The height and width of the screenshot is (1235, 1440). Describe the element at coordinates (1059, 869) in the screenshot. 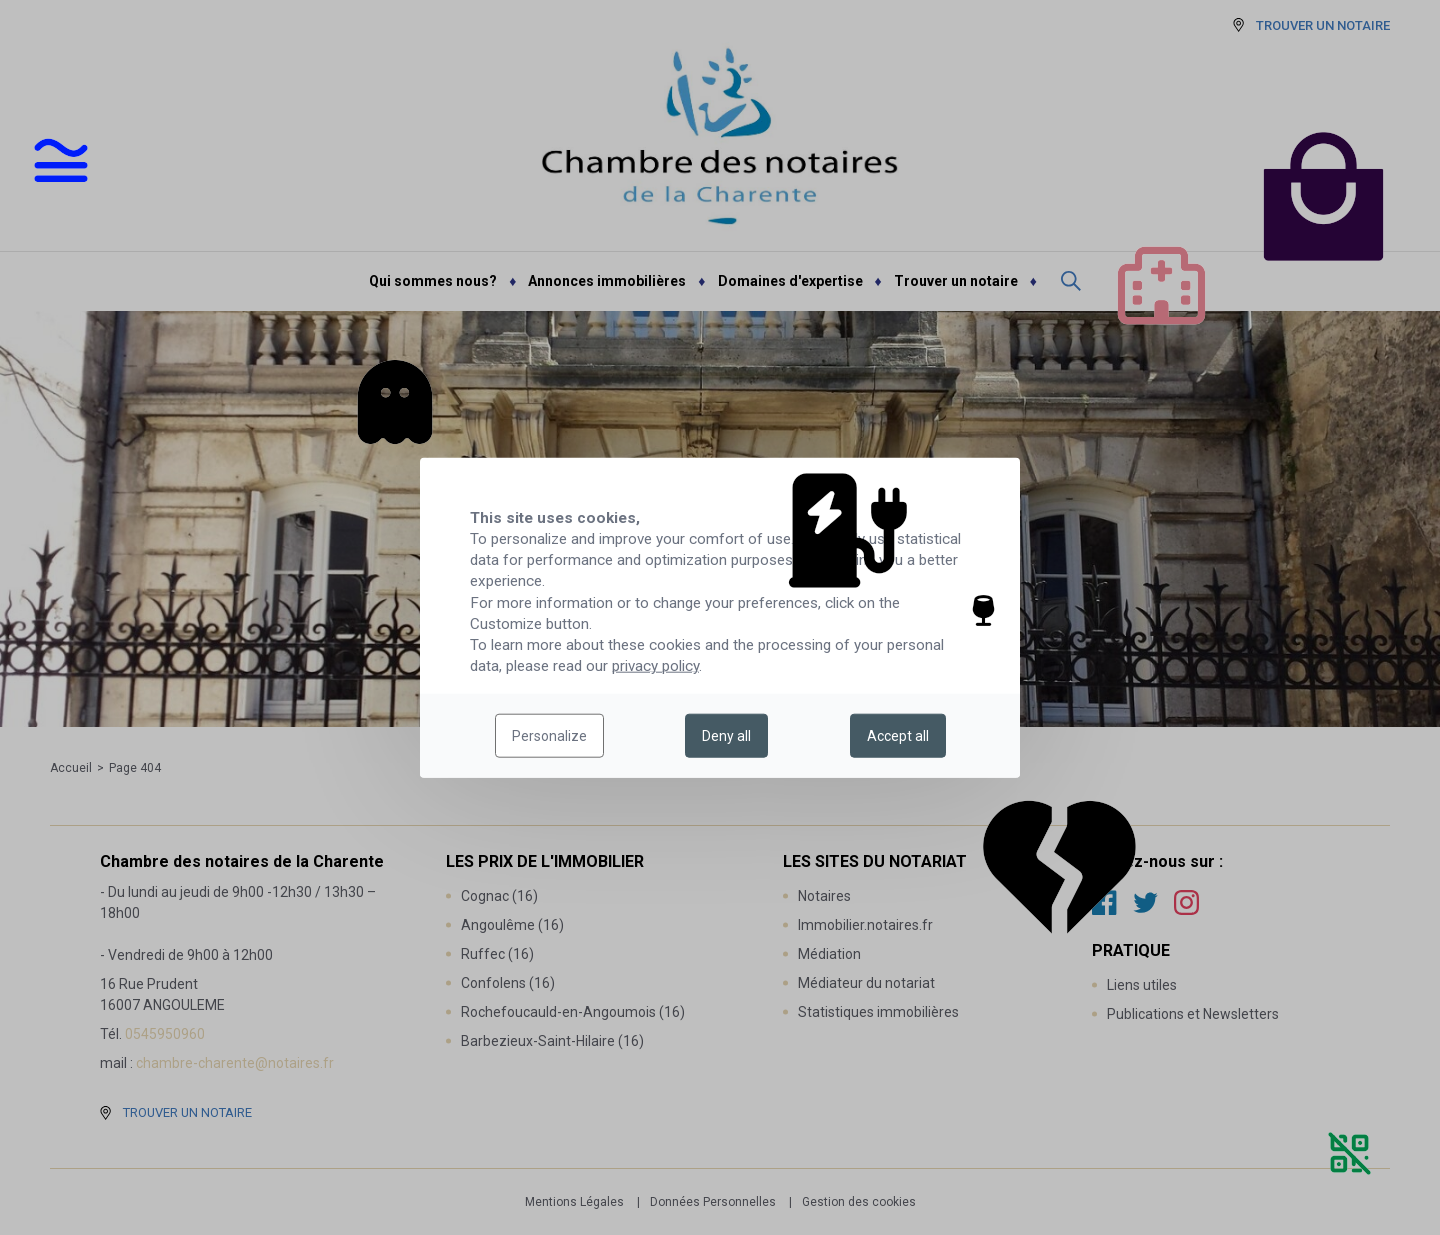

I see `indicates a broken or failed favorite` at that location.